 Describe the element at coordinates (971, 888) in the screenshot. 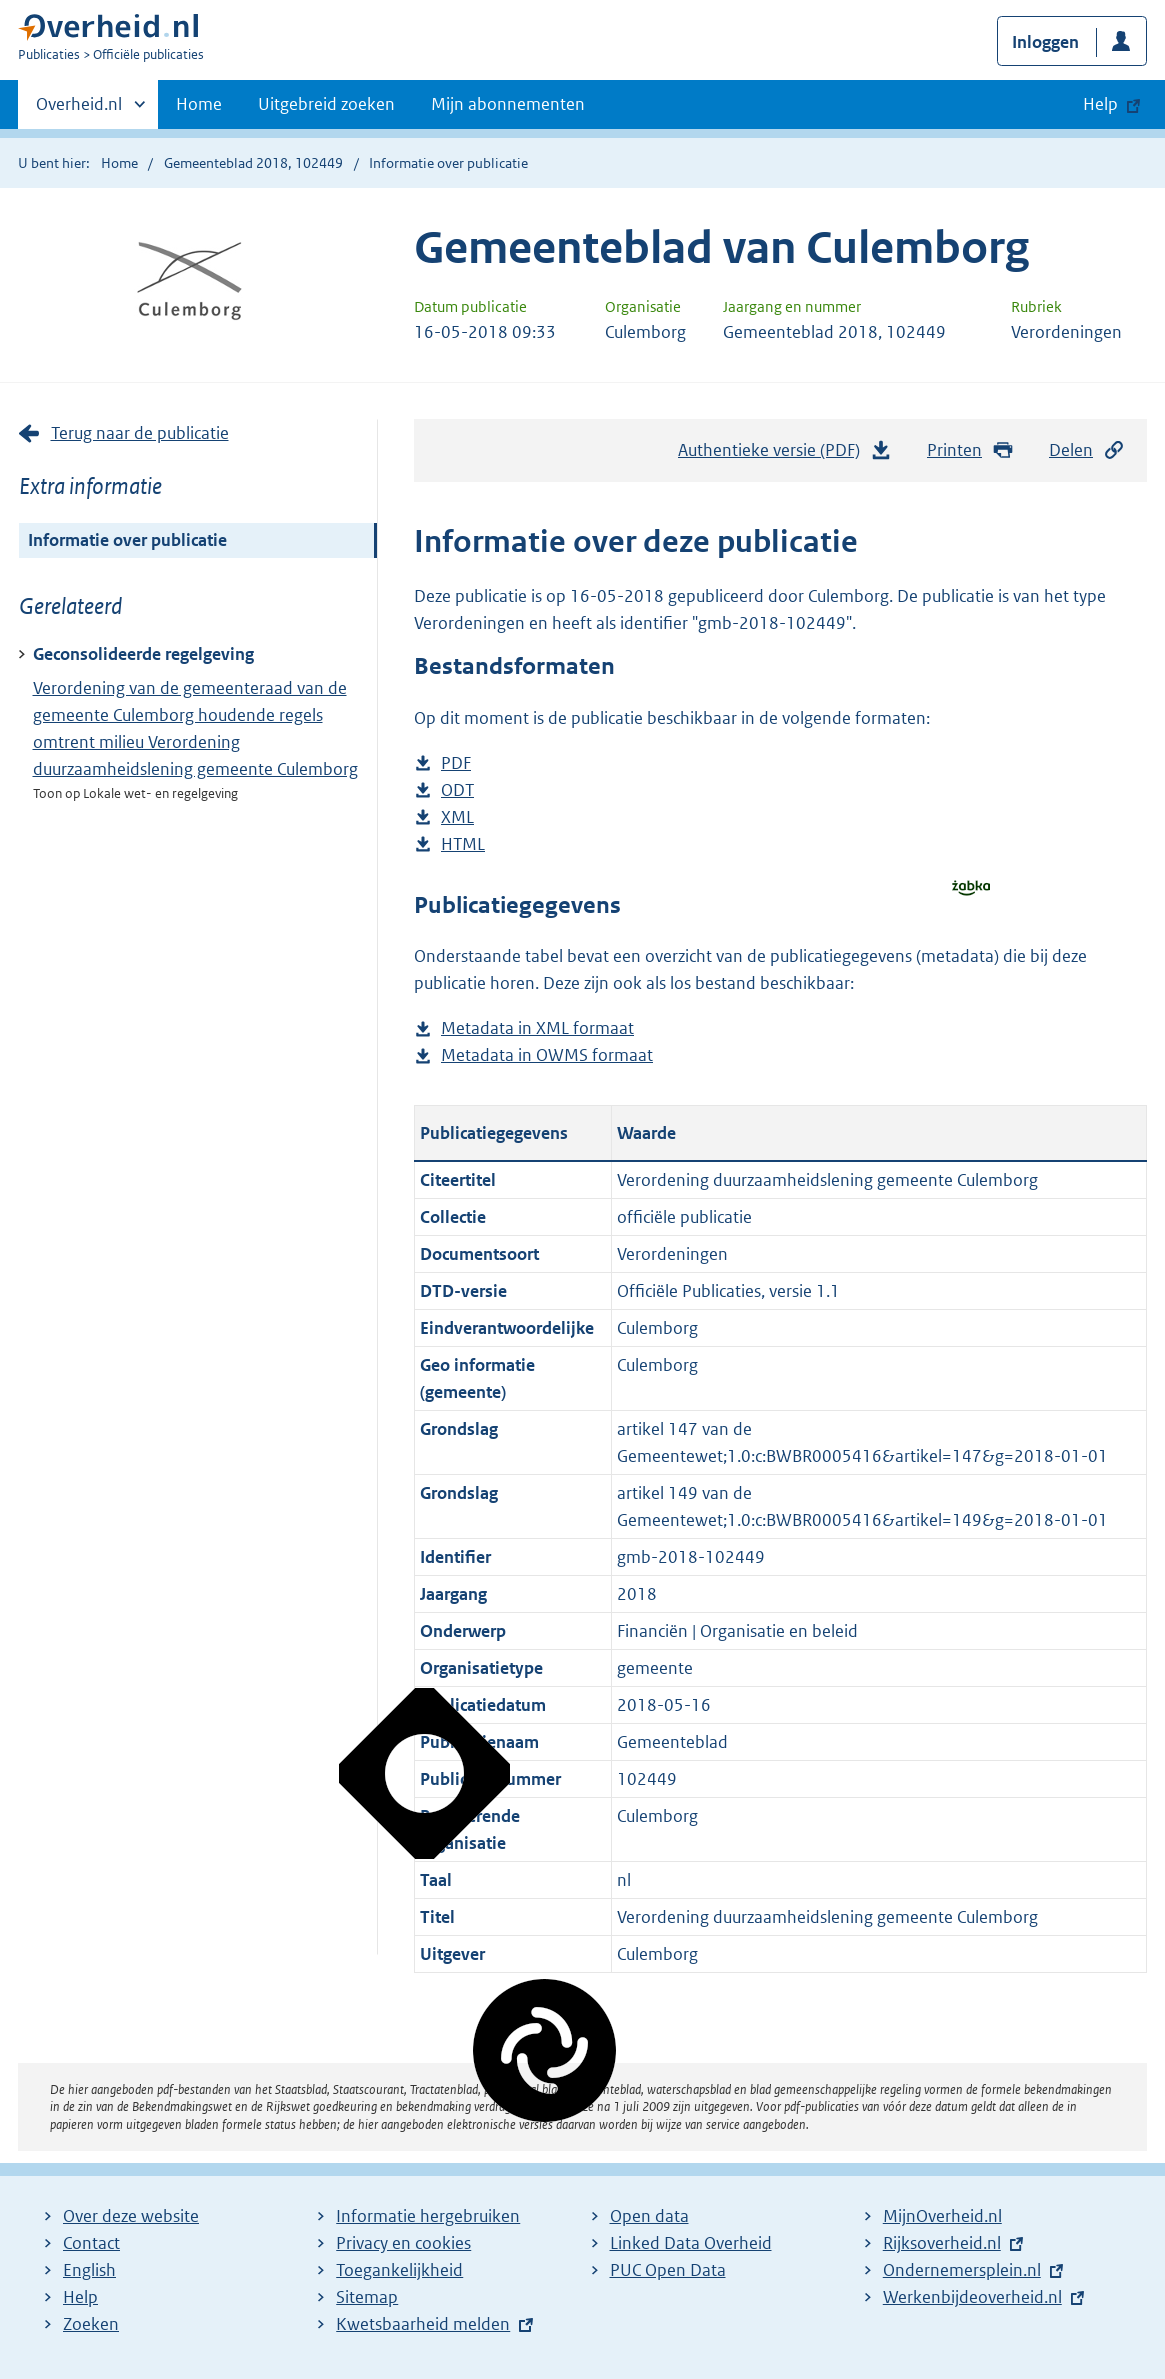

I see `open the Żabka convenience store app` at that location.